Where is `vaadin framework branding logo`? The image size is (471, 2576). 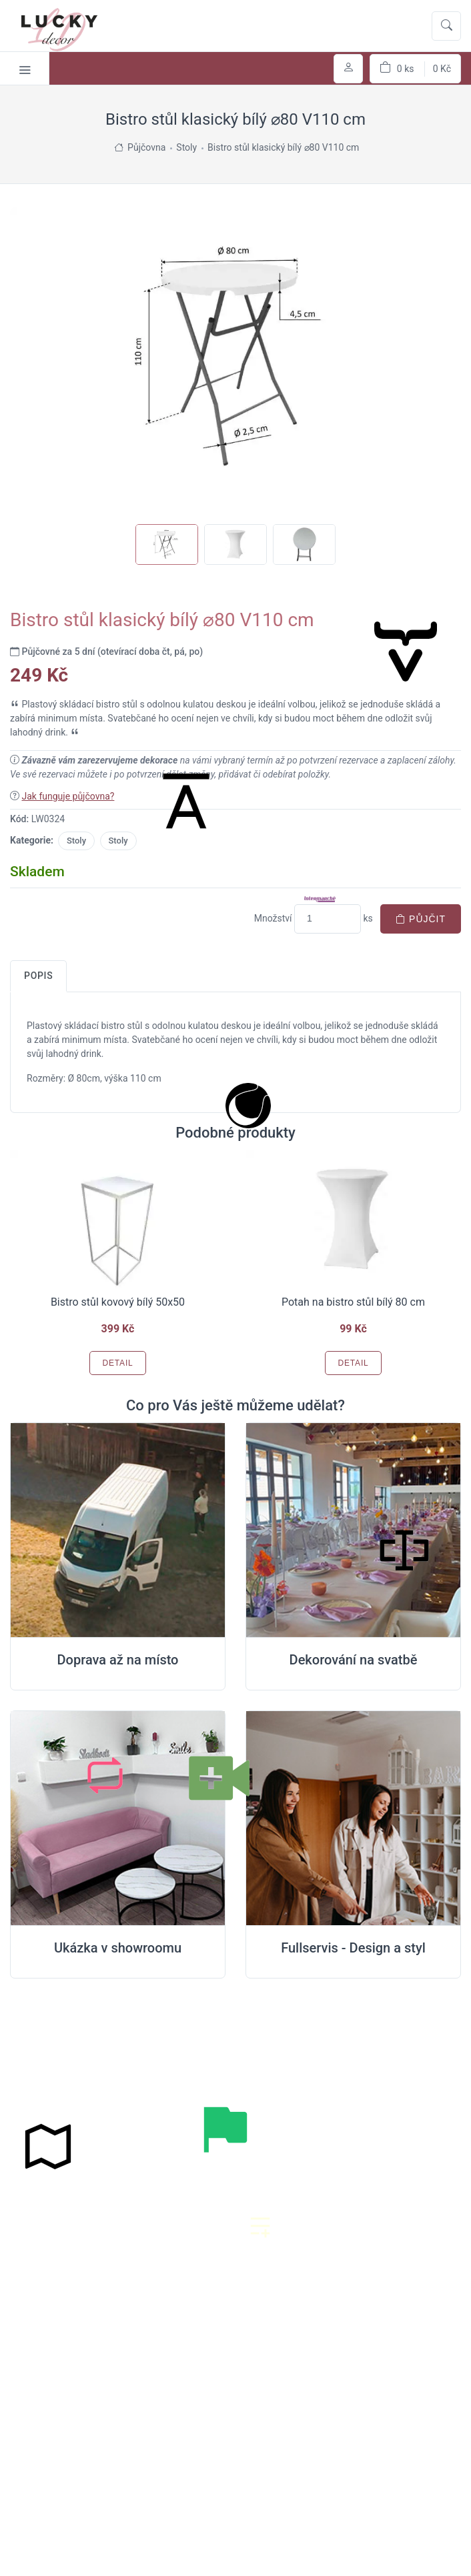 vaadin framework branding logo is located at coordinates (406, 652).